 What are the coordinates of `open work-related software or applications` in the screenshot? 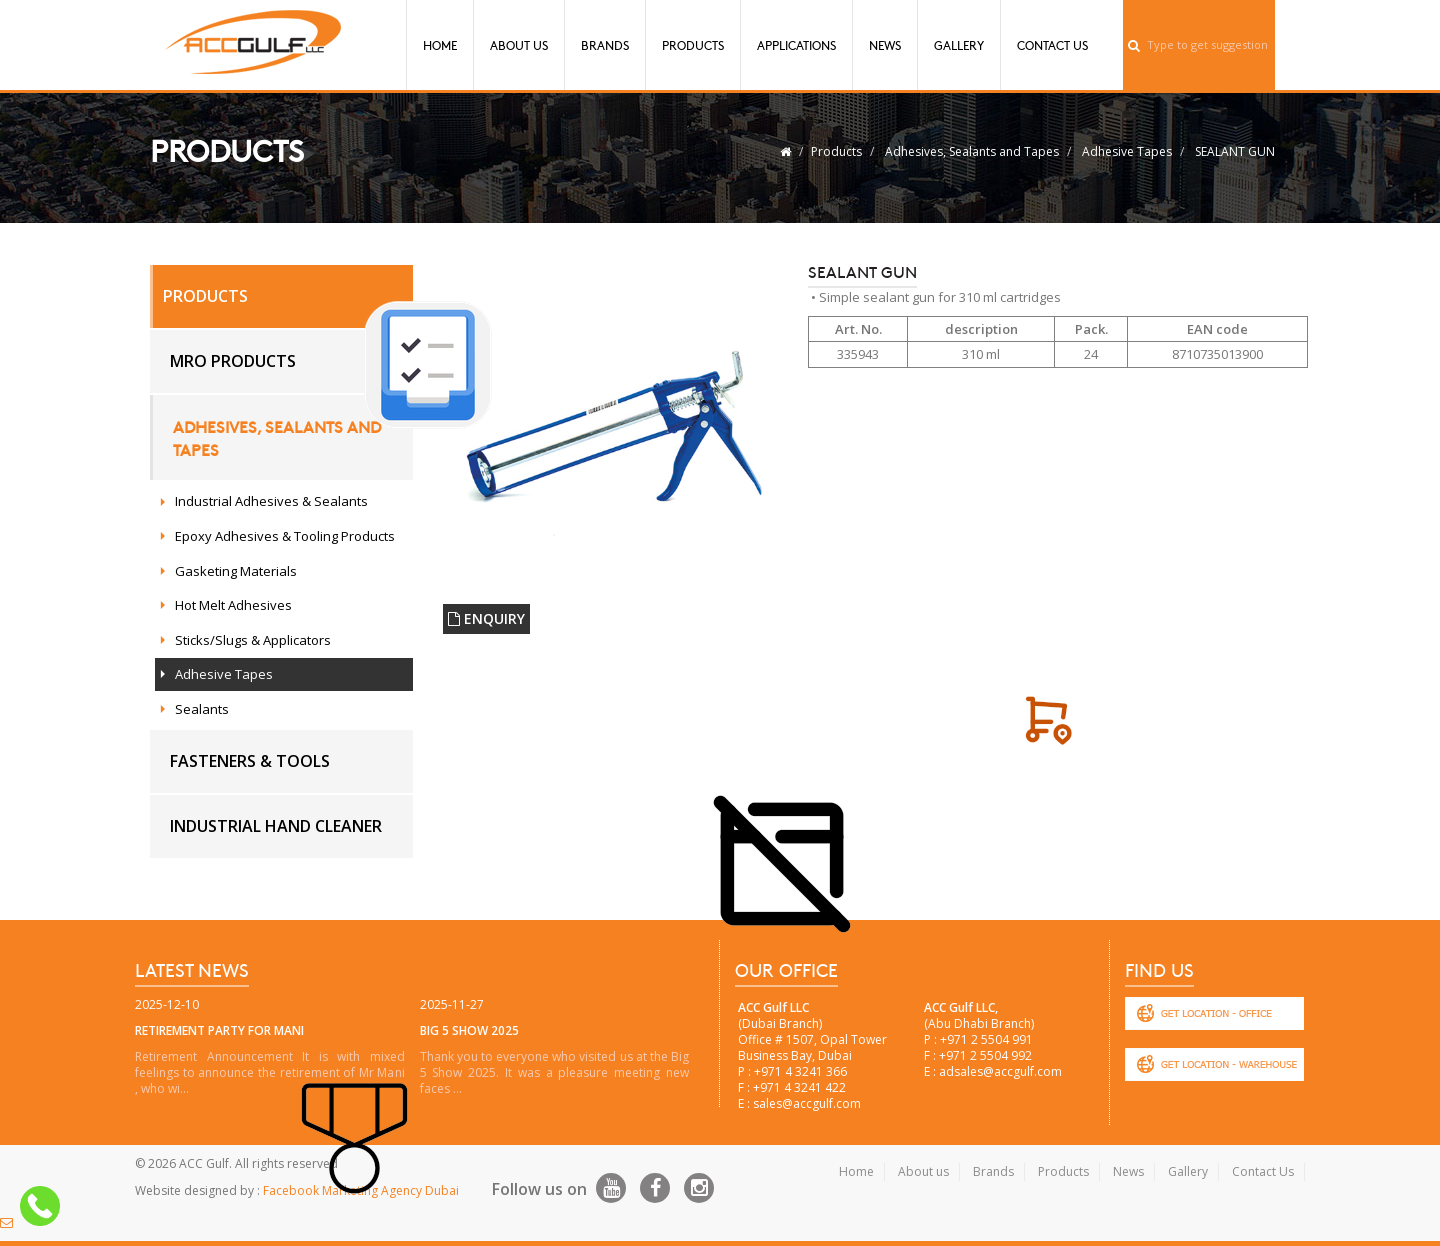 It's located at (428, 365).